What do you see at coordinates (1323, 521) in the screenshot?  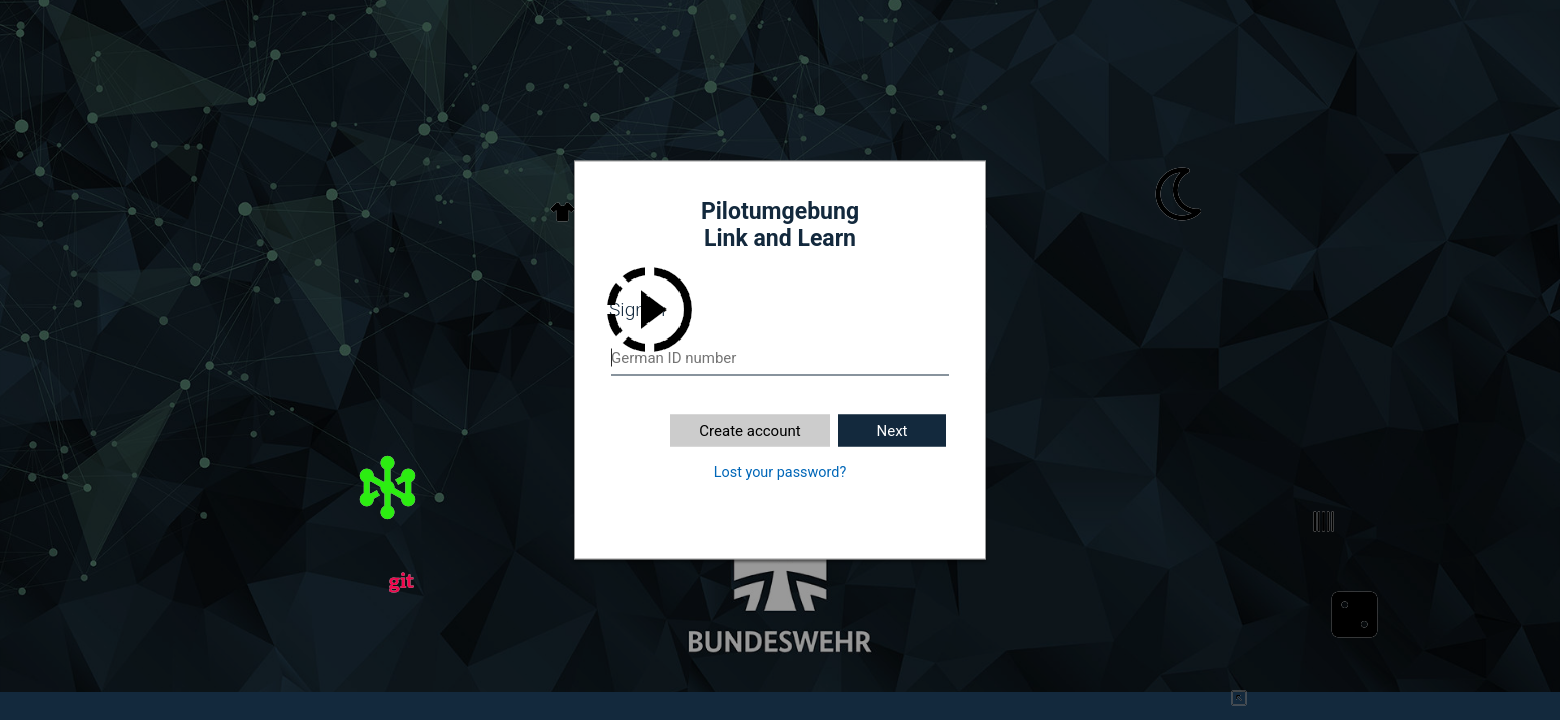 I see `scan a barcode` at bounding box center [1323, 521].